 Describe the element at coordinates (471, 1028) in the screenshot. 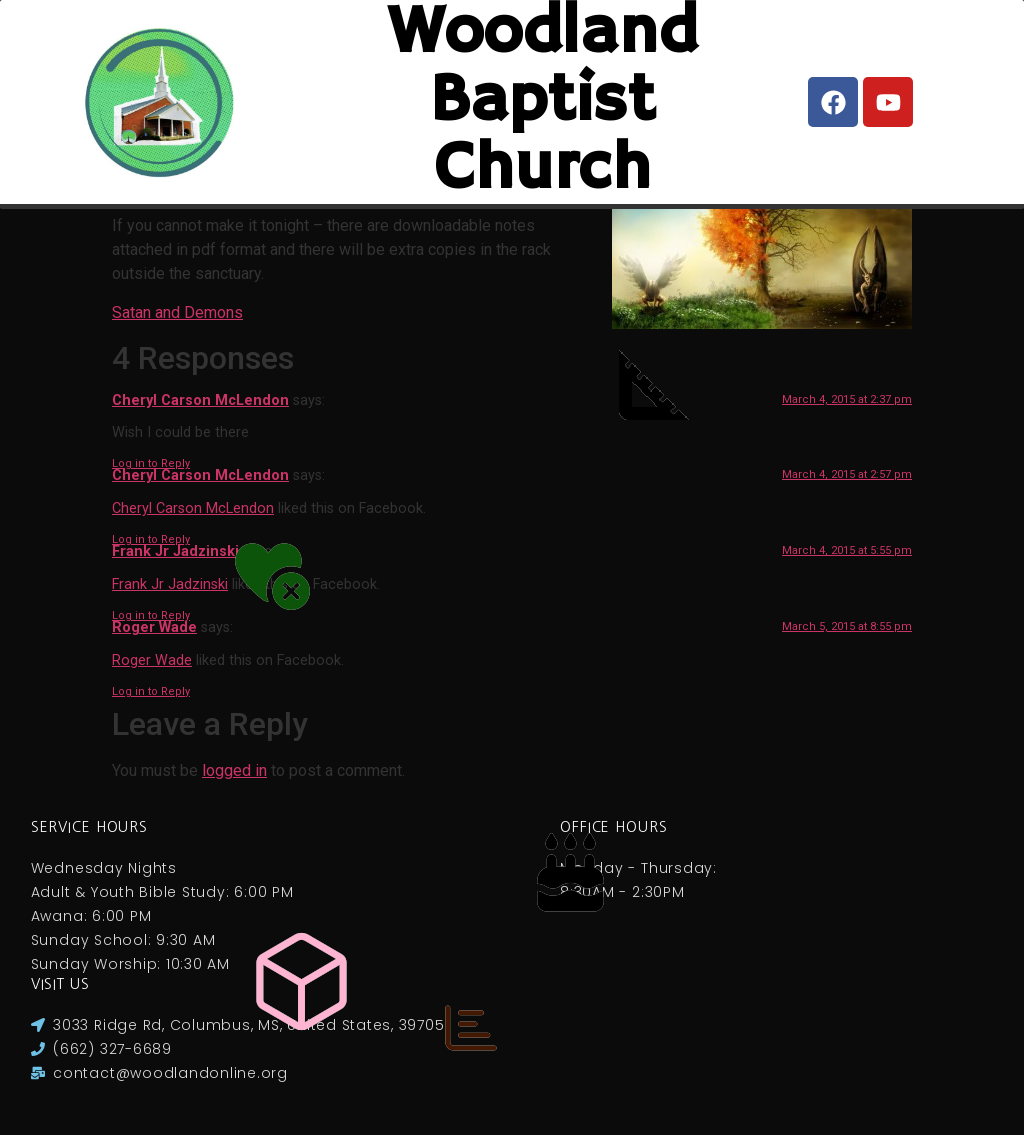

I see `view analytics or statistics` at that location.